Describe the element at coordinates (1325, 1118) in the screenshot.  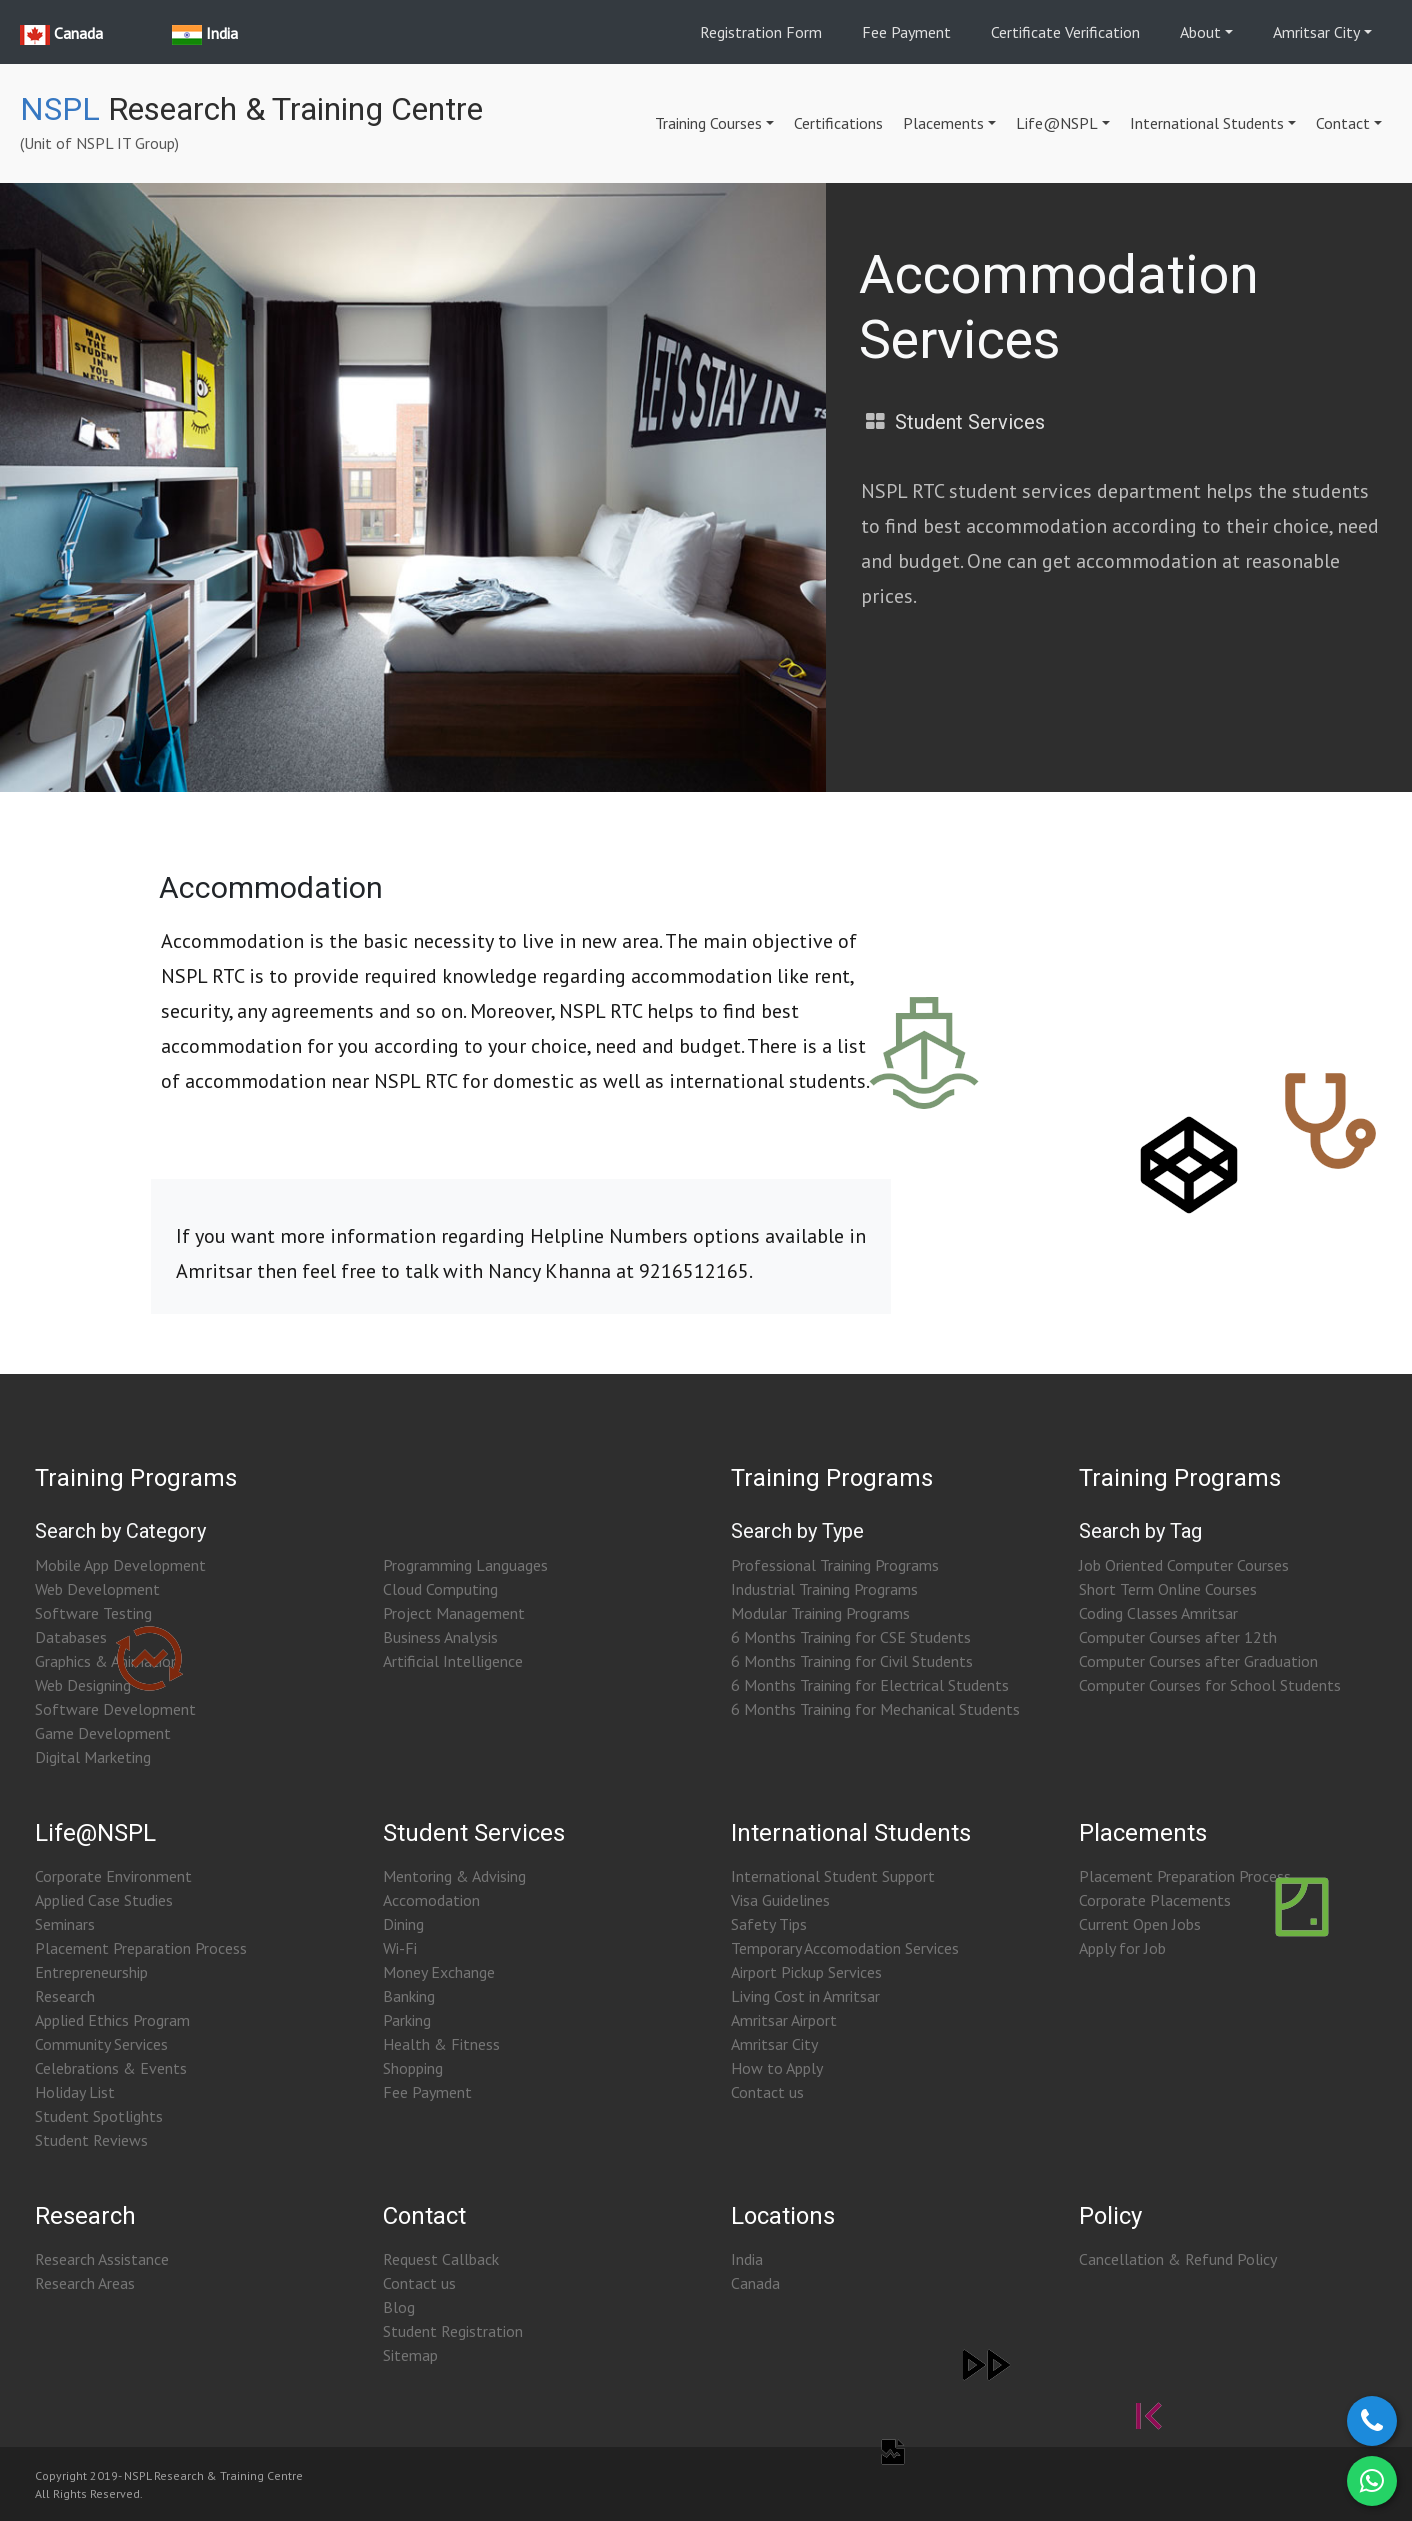
I see `access health or medical features` at that location.